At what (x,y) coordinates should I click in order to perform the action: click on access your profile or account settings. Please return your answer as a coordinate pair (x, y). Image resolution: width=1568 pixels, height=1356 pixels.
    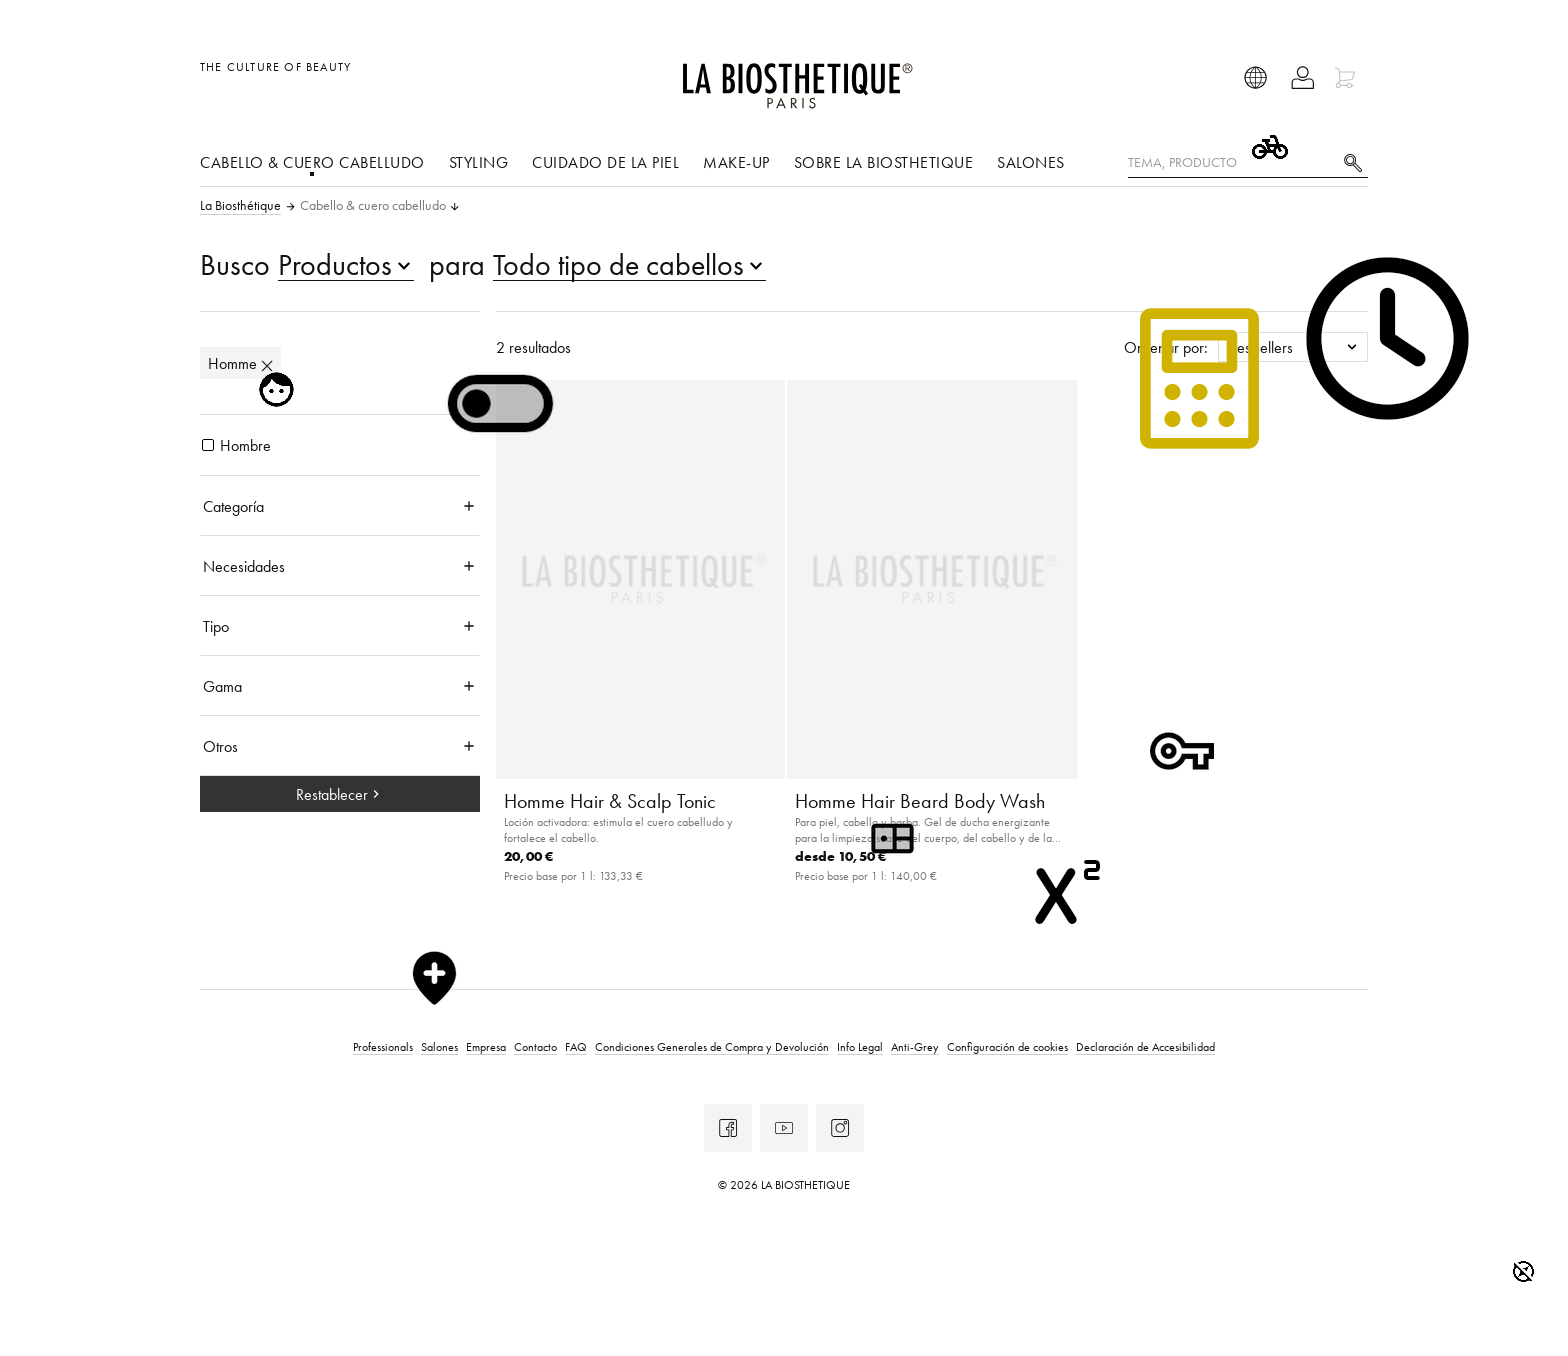
    Looking at the image, I should click on (276, 389).